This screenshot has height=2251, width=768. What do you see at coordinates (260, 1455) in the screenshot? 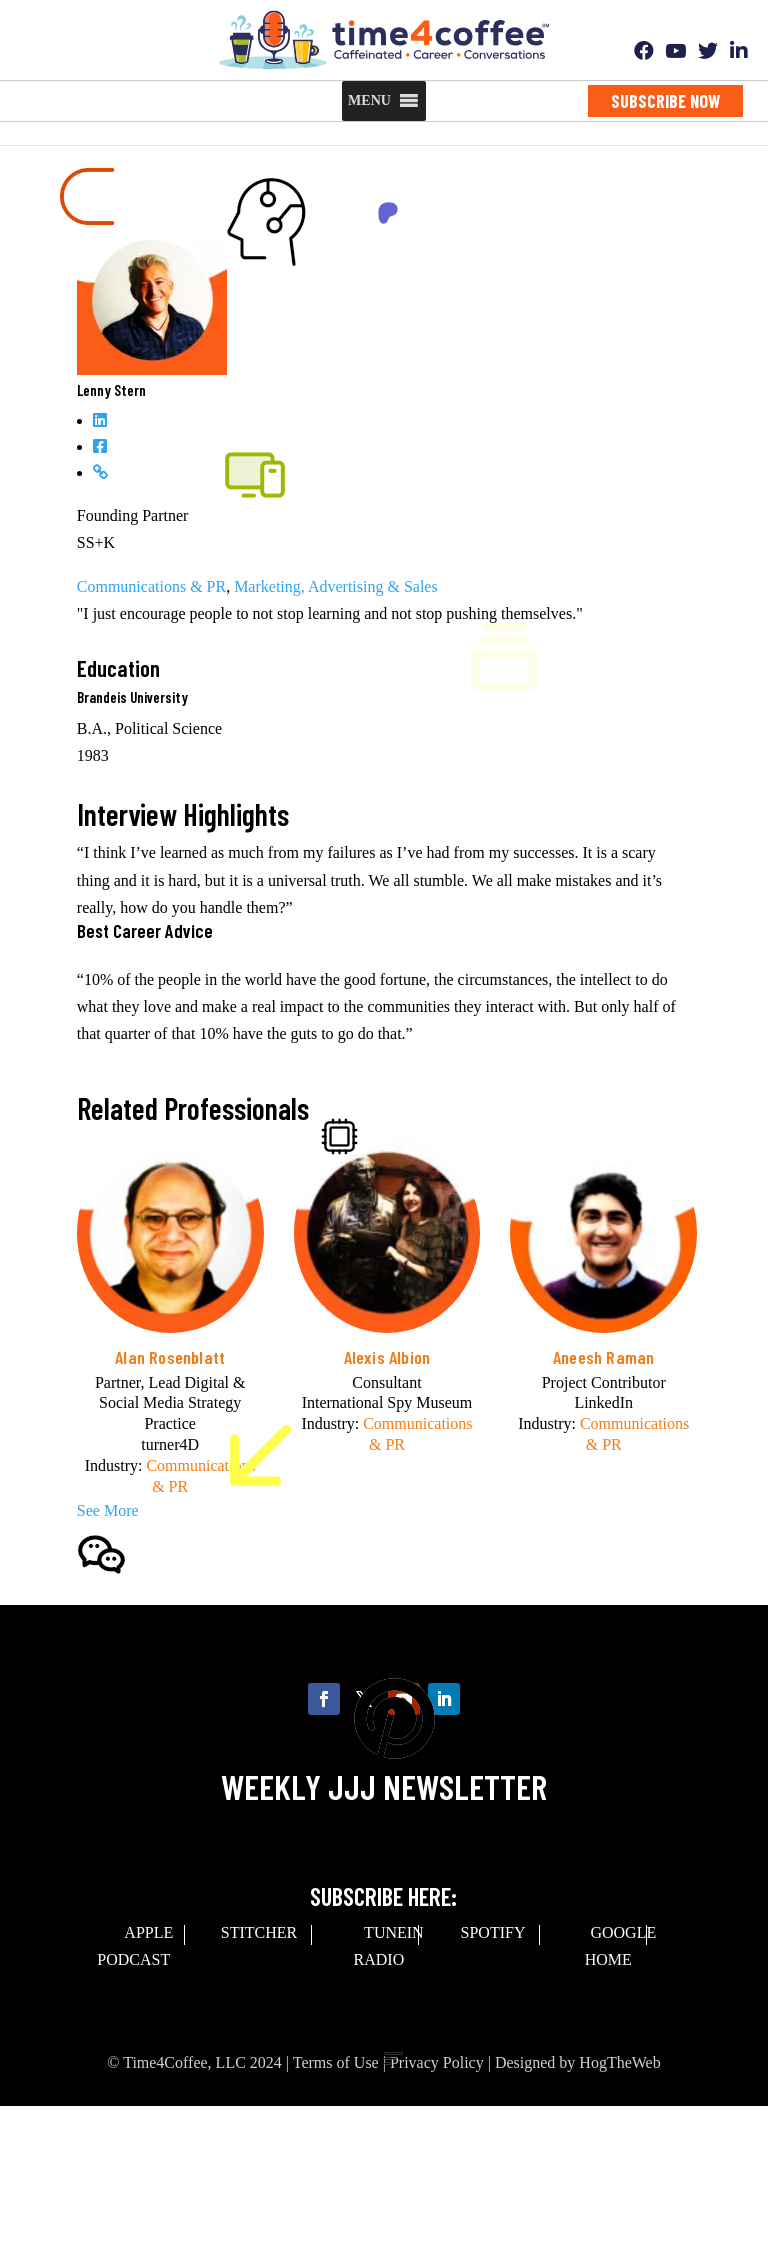
I see `navigate to the bottom-left section` at bounding box center [260, 1455].